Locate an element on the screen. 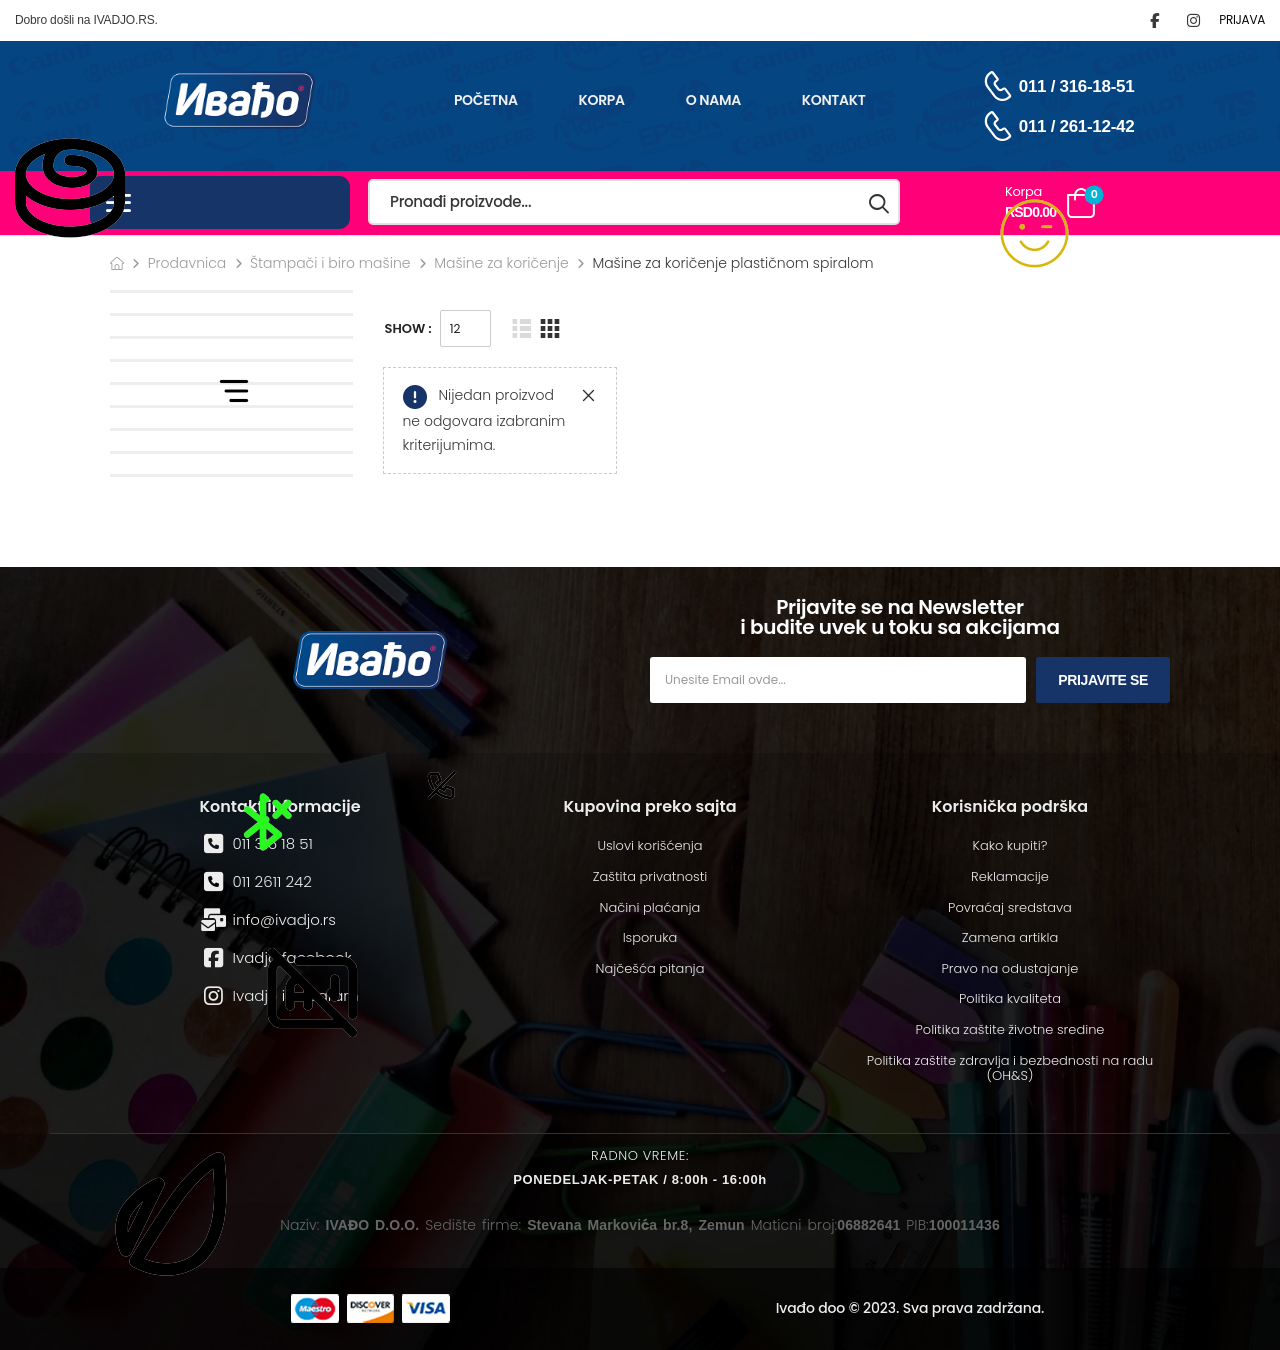 This screenshot has height=1350, width=1280. disable advertisements is located at coordinates (312, 992).